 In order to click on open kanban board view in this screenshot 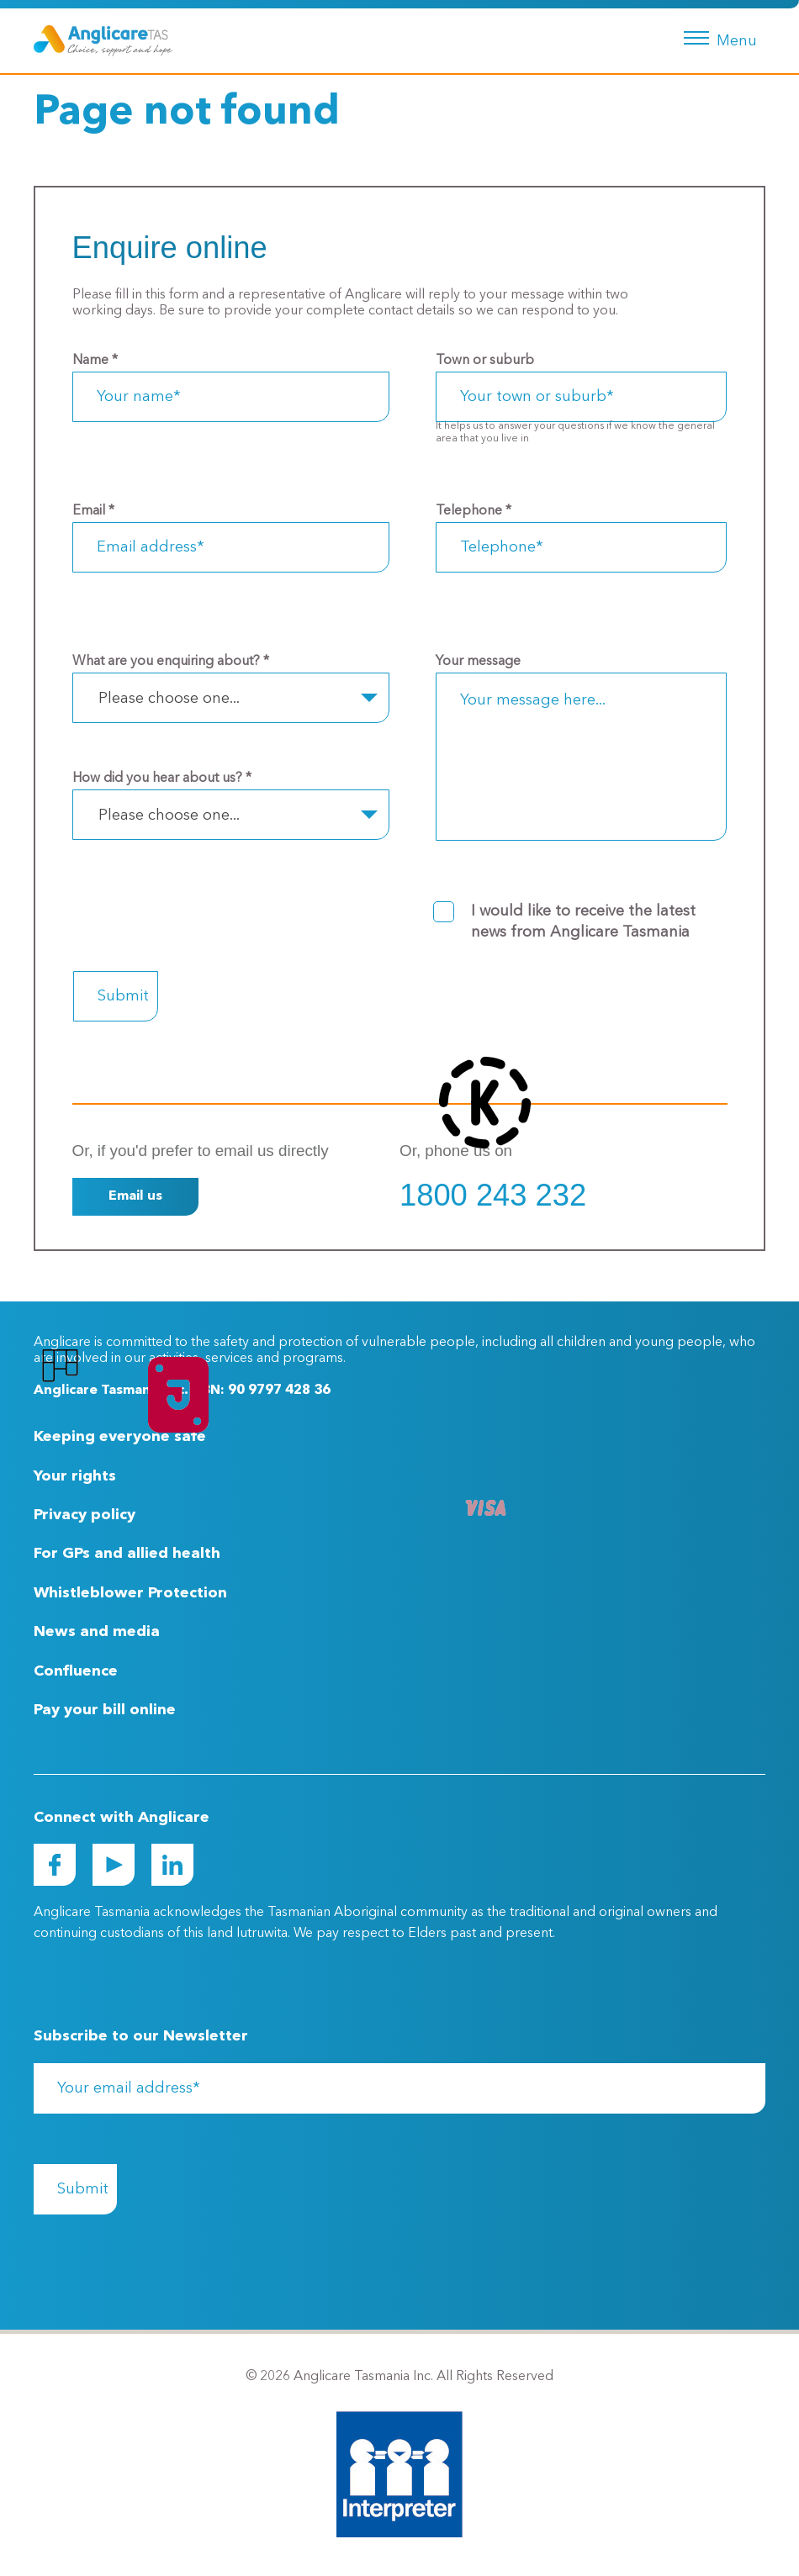, I will do `click(60, 1364)`.